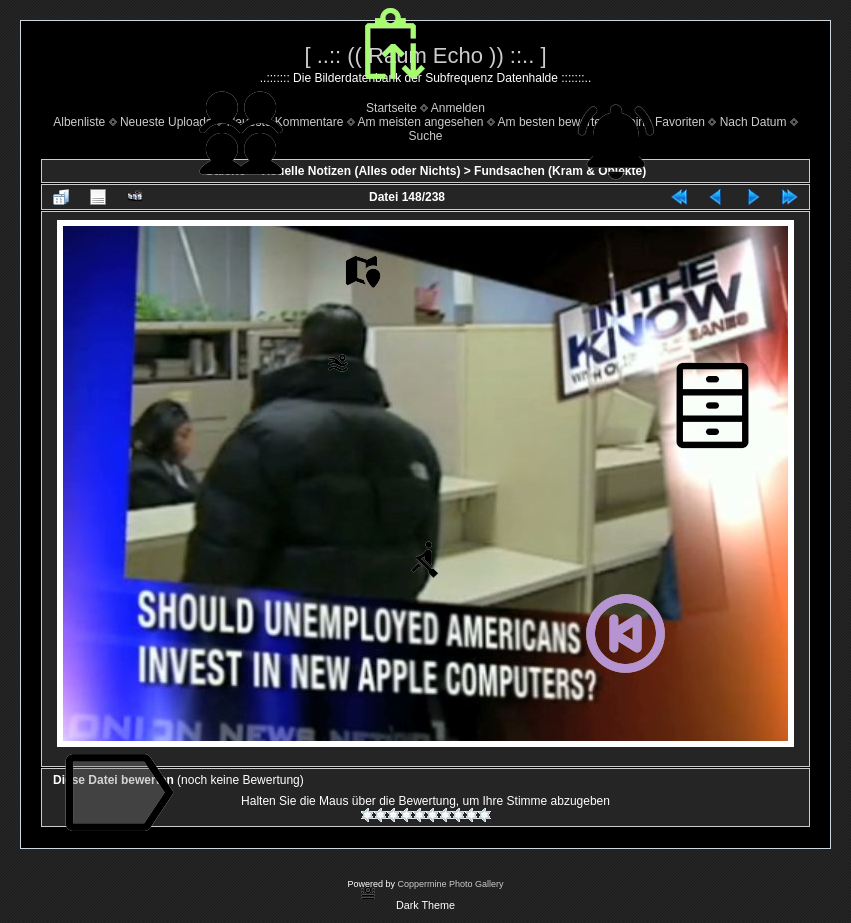  Describe the element at coordinates (338, 363) in the screenshot. I see `access swimming pool or aquatic facilities` at that location.